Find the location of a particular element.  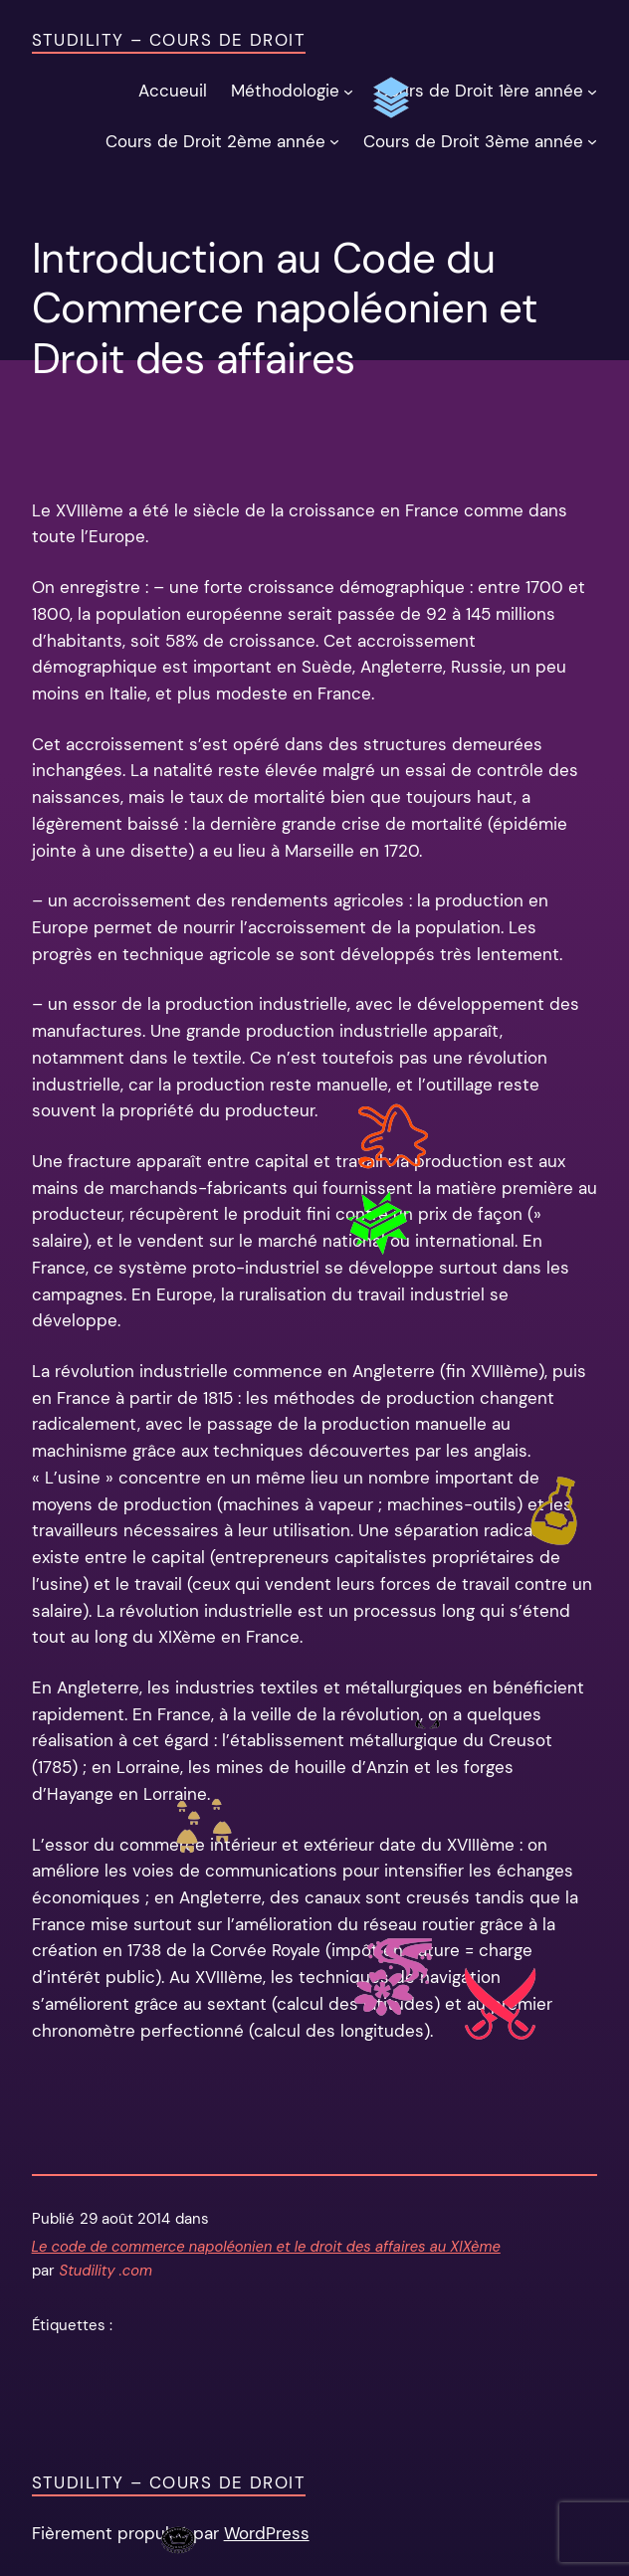

browse fragrance or perfume products is located at coordinates (393, 1977).